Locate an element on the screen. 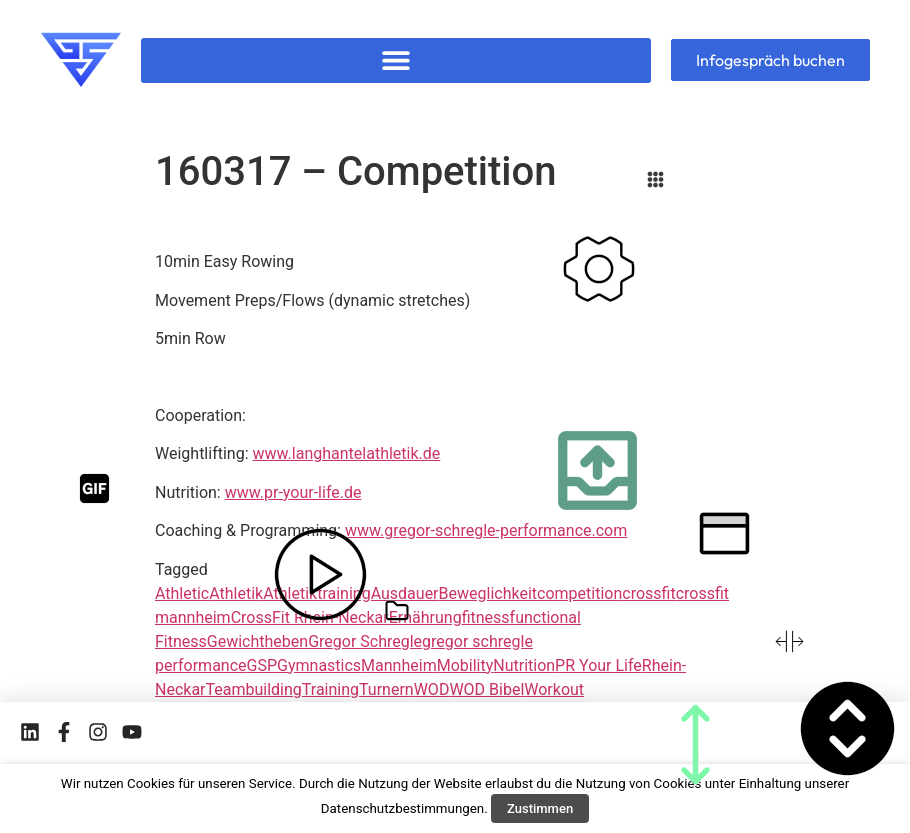 This screenshot has height=833, width=910. open web browser is located at coordinates (724, 533).